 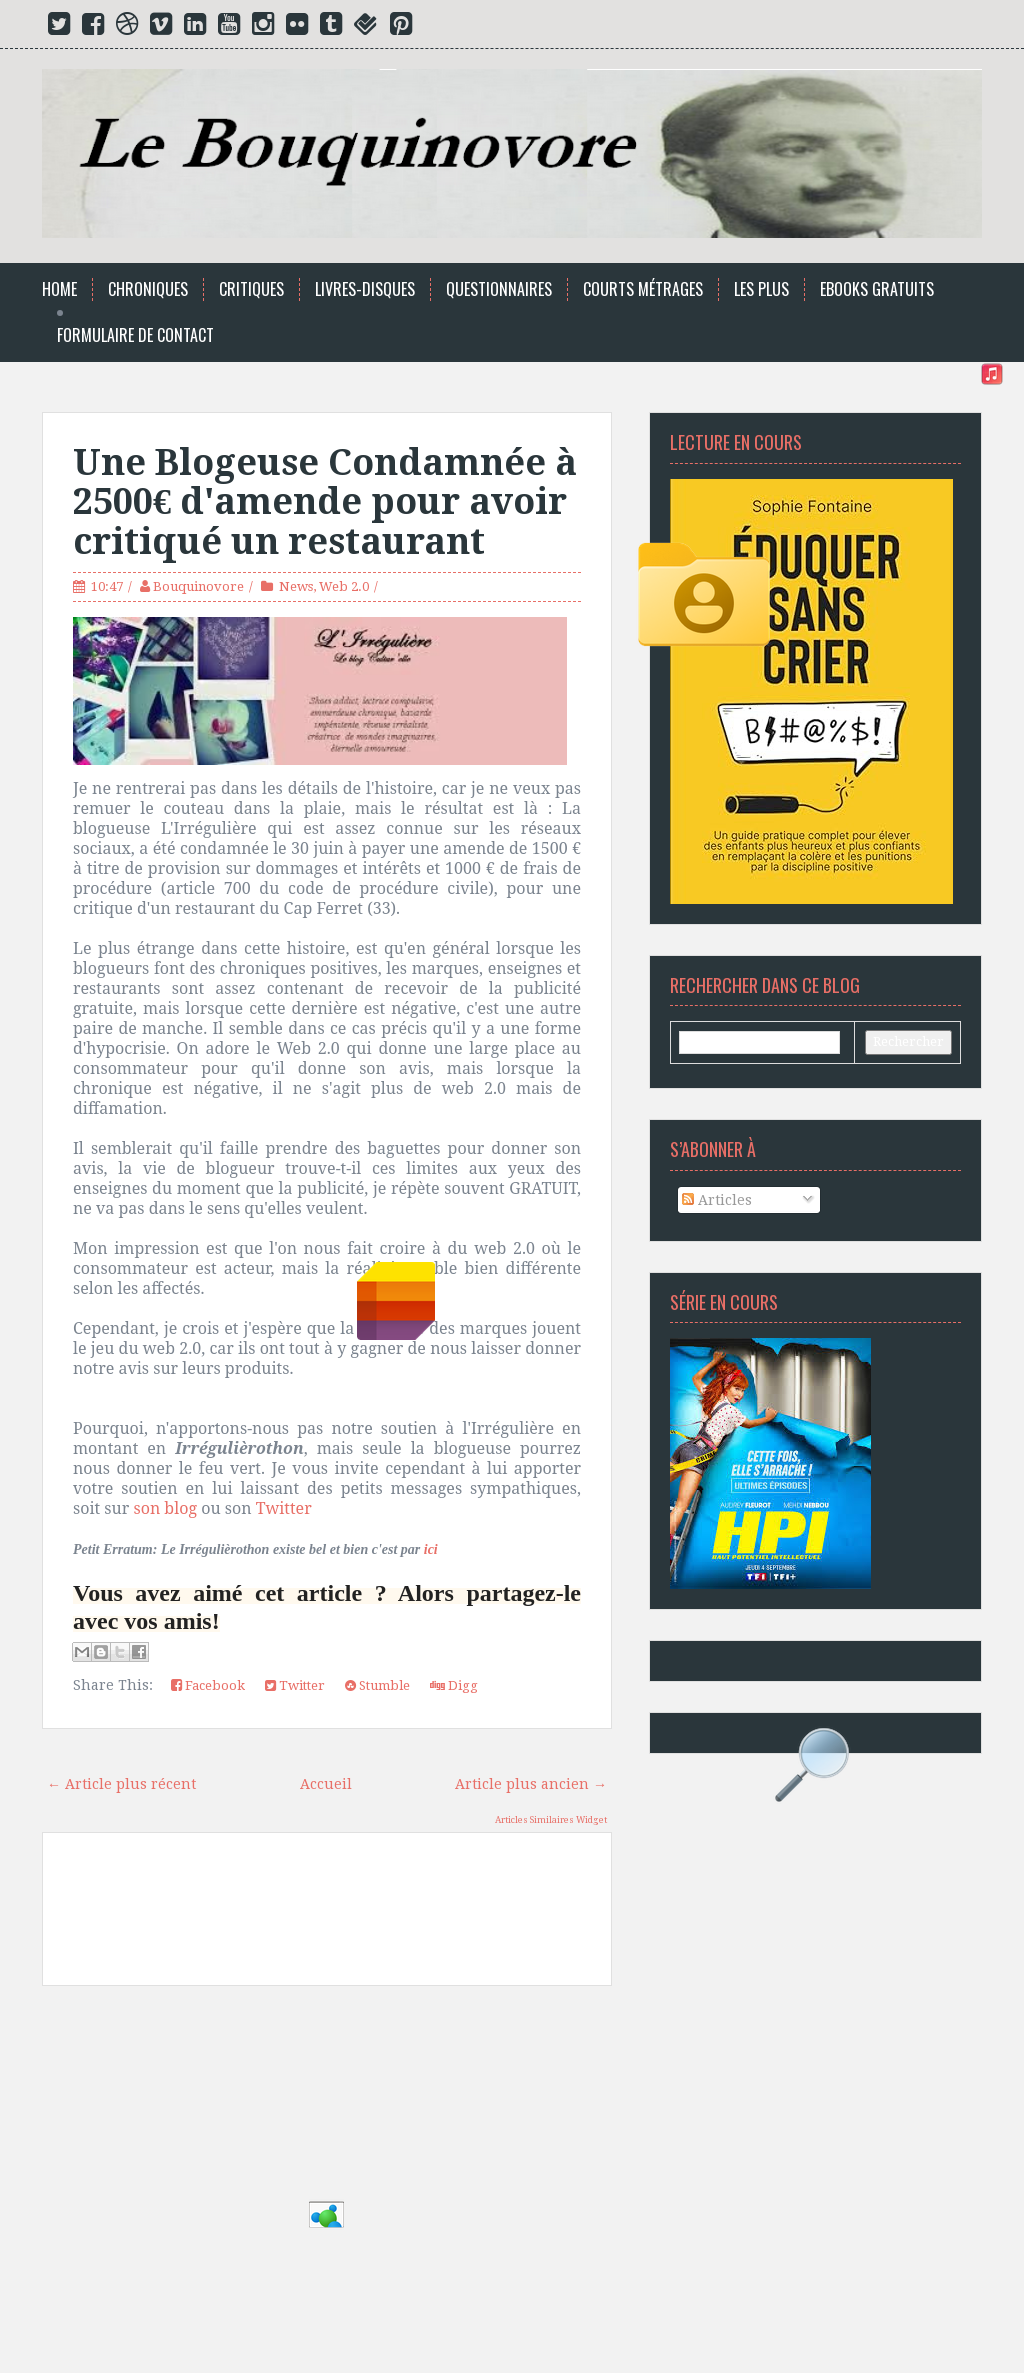 I want to click on open the lists app, so click(x=396, y=1301).